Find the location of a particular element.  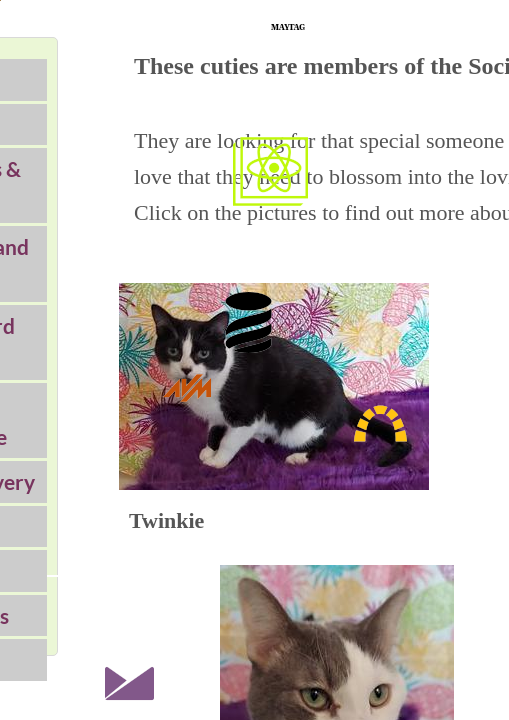

Campaign Monitor logo is located at coordinates (129, 683).